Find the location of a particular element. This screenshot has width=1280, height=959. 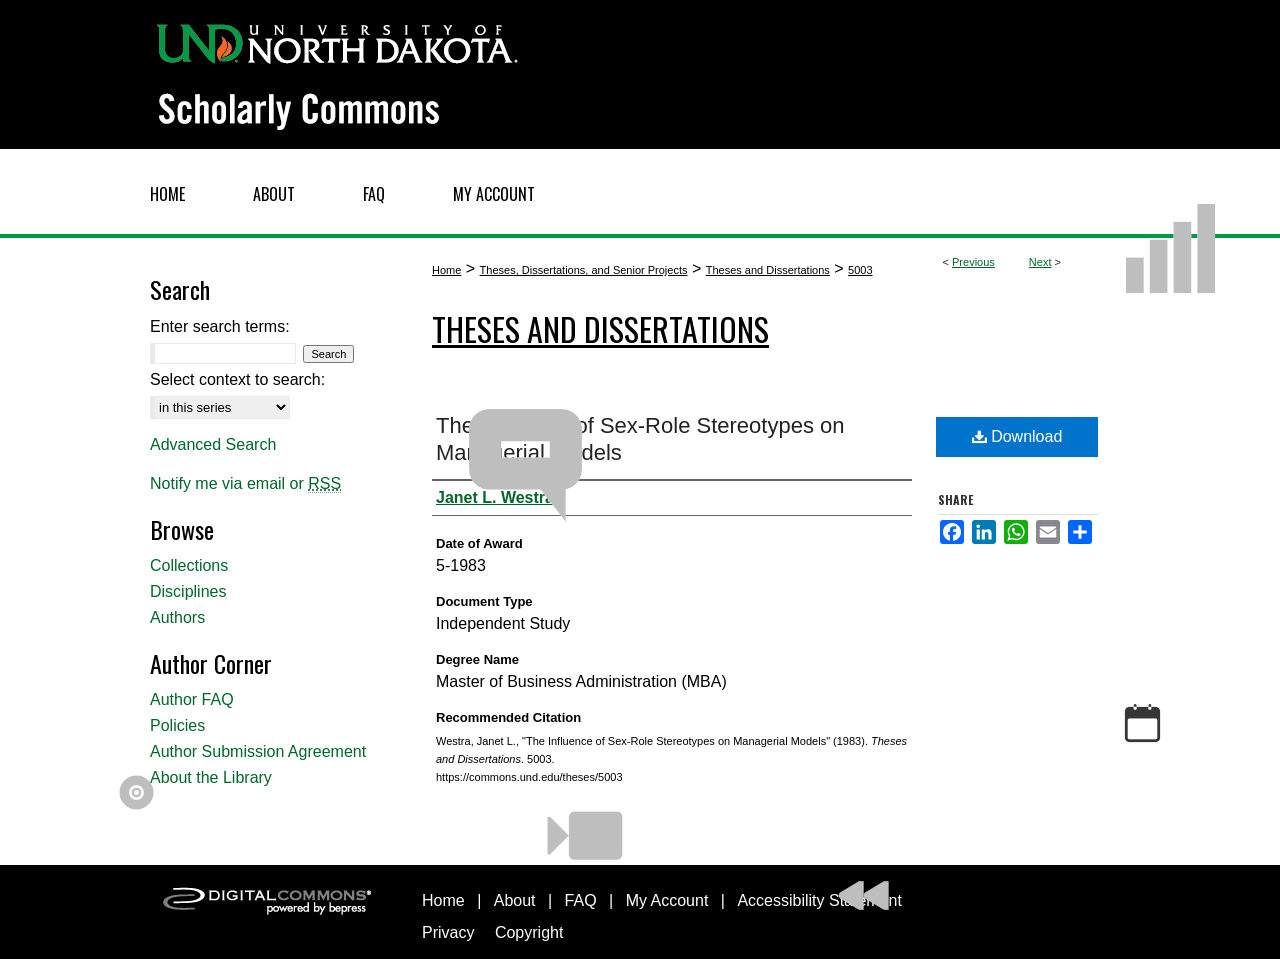

cellular signal excellent symbol network icon is located at coordinates (1173, 251).